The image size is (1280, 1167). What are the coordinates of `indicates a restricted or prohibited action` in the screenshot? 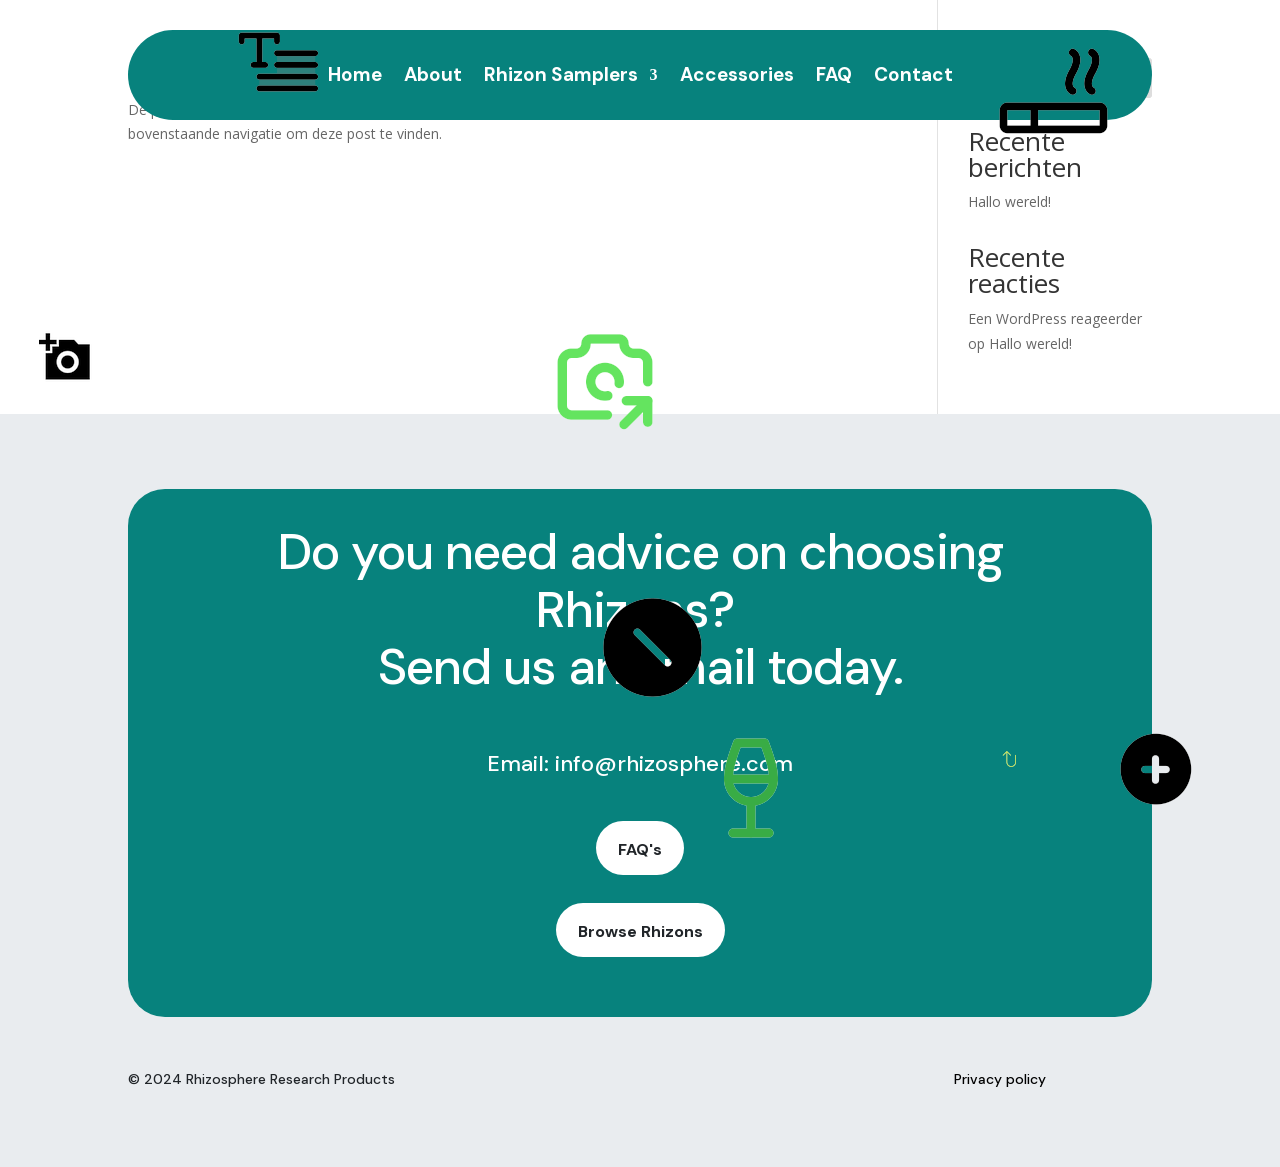 It's located at (652, 647).